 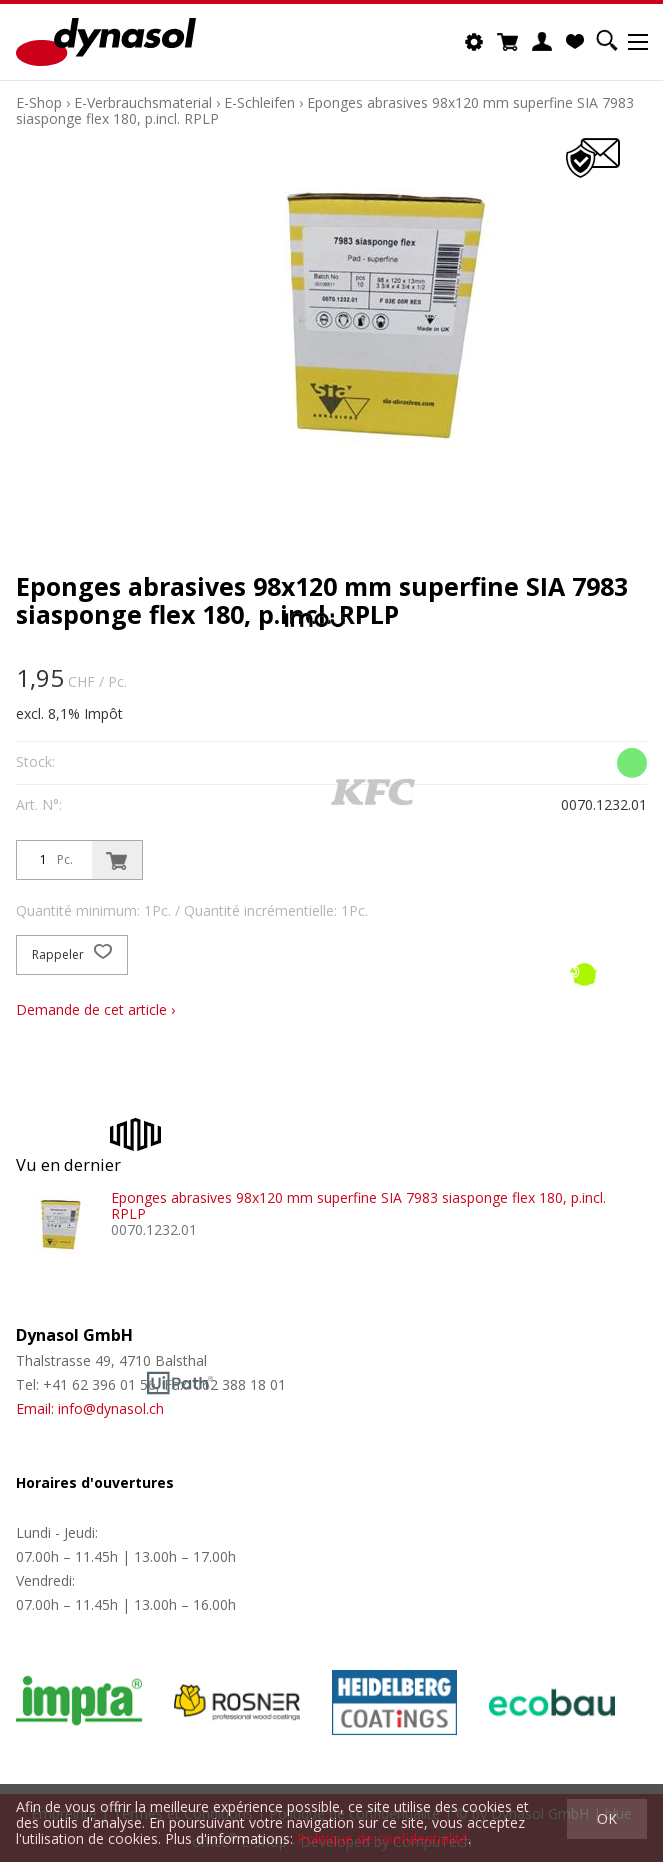 I want to click on open the Plurk social networking app, so click(x=583, y=974).